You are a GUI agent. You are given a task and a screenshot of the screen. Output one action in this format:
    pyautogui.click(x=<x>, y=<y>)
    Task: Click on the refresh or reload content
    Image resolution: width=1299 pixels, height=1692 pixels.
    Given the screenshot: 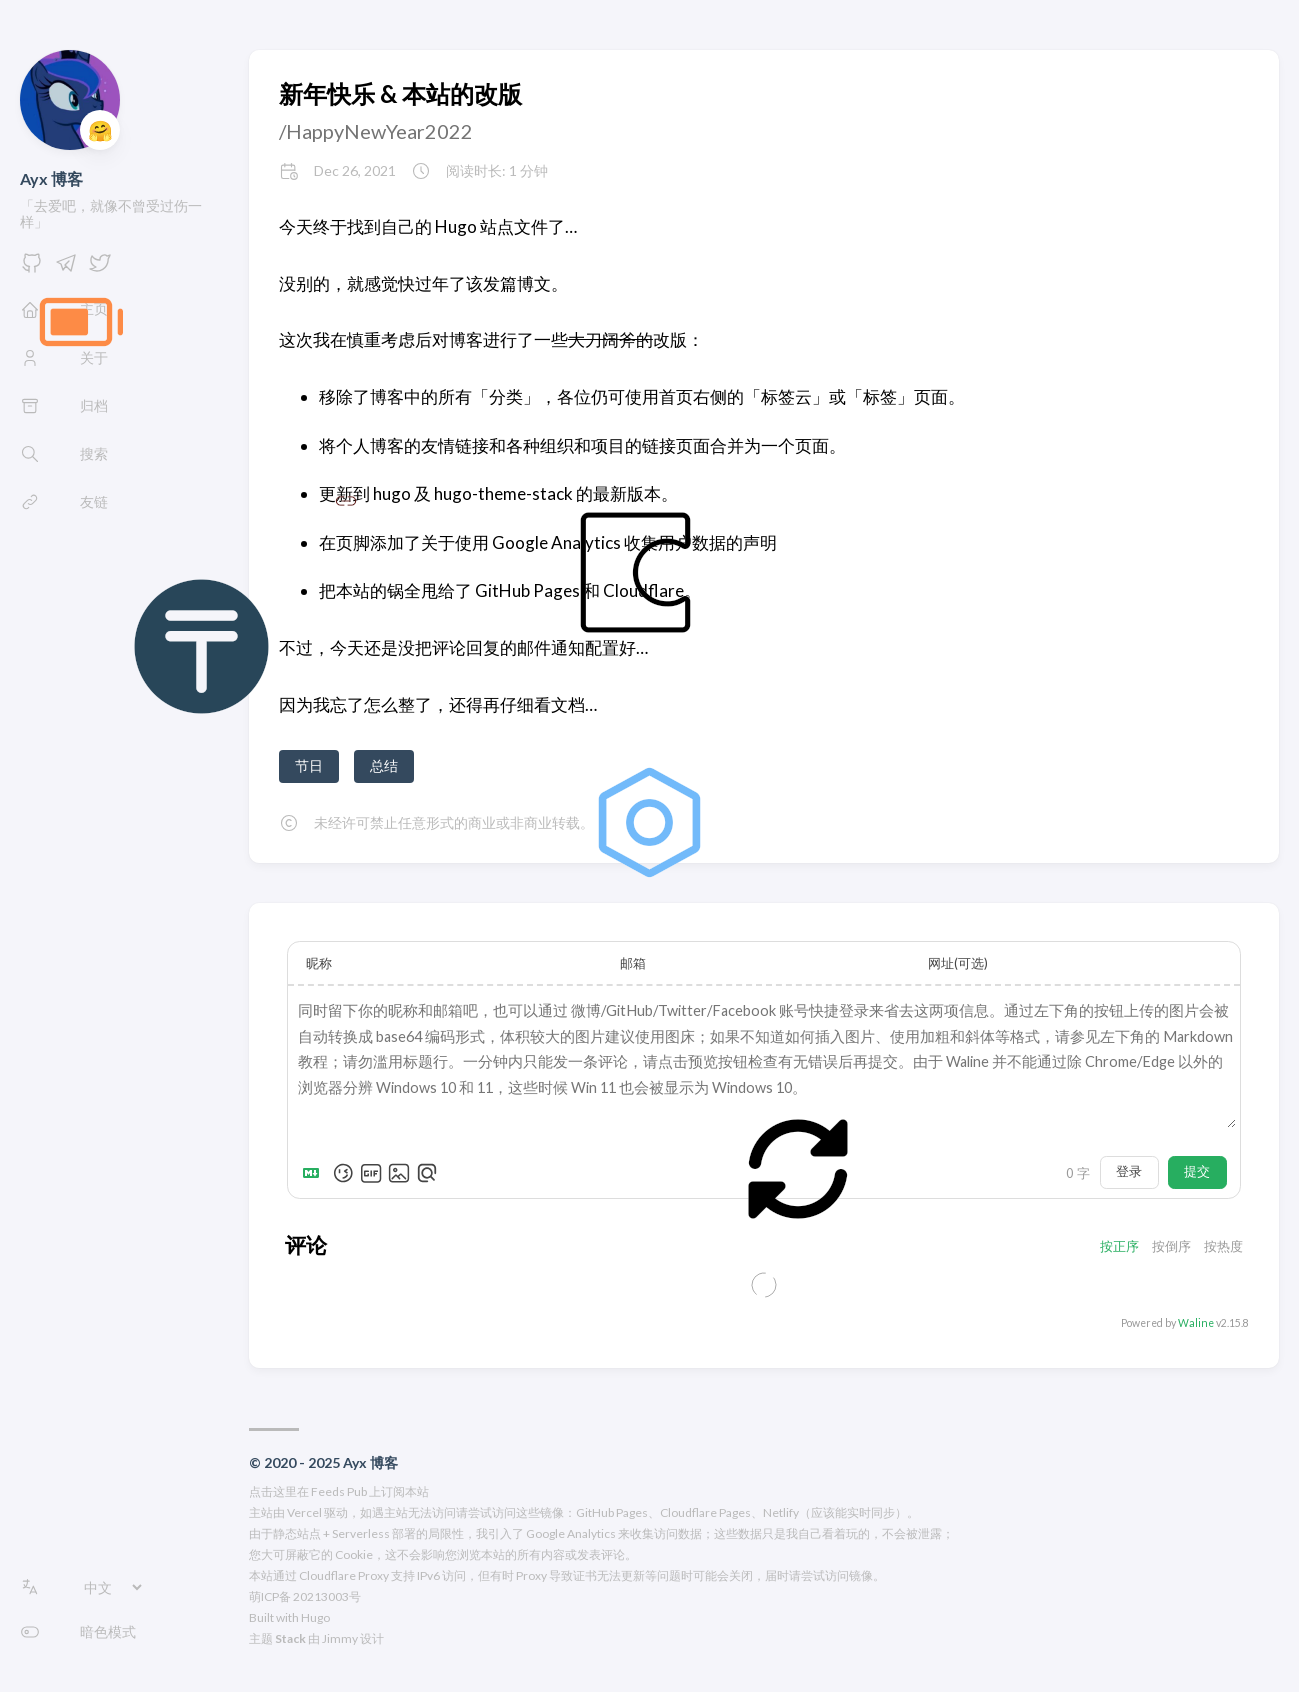 What is the action you would take?
    pyautogui.click(x=798, y=1169)
    